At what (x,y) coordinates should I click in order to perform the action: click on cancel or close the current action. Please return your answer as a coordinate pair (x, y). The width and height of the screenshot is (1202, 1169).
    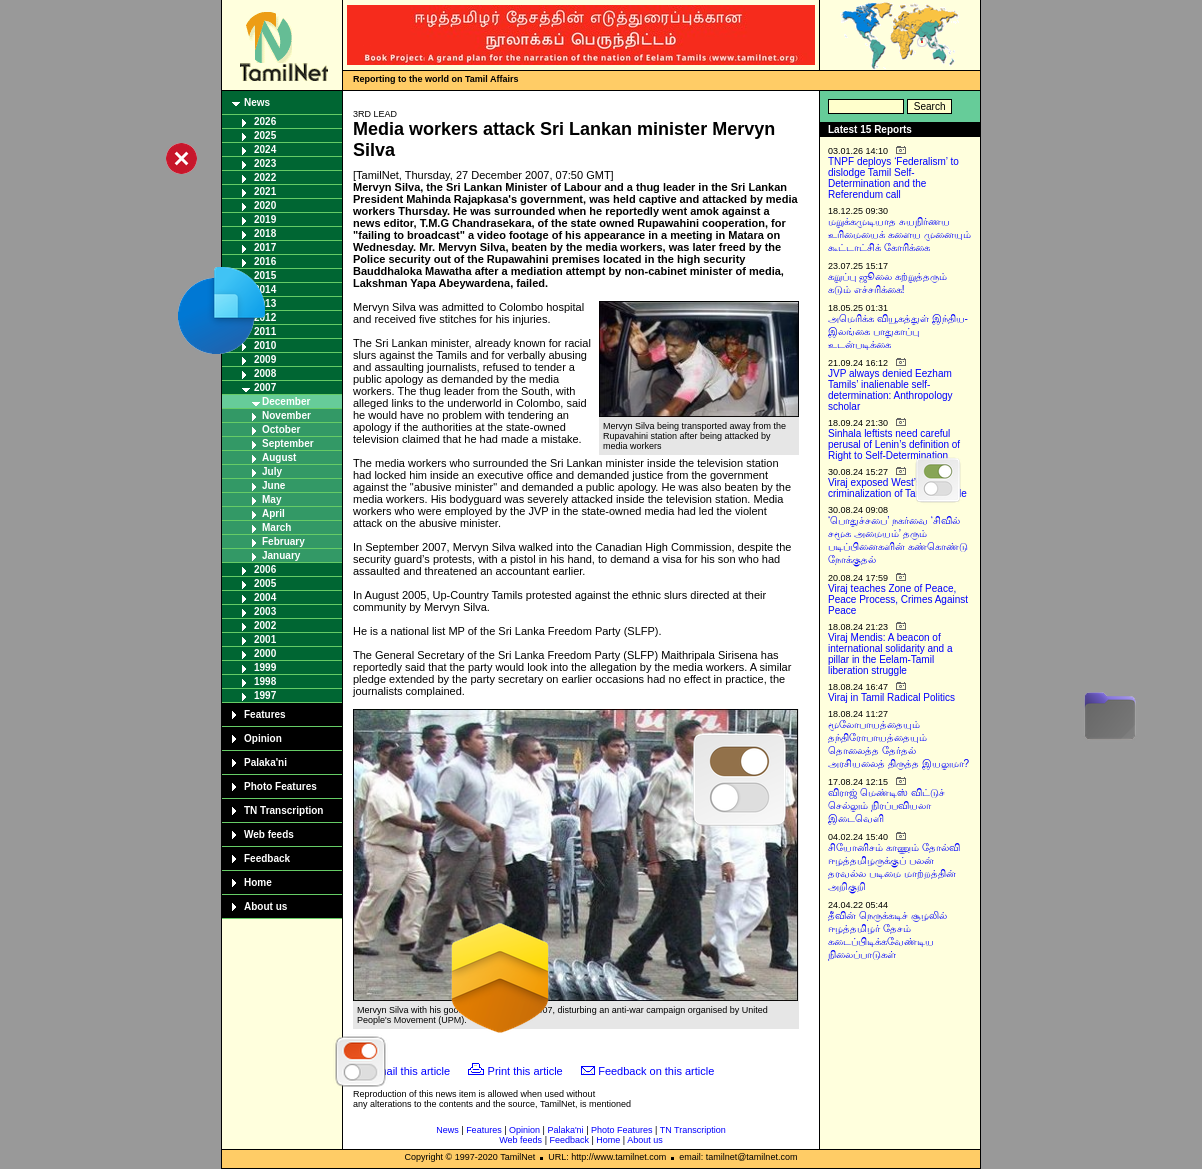
    Looking at the image, I should click on (181, 158).